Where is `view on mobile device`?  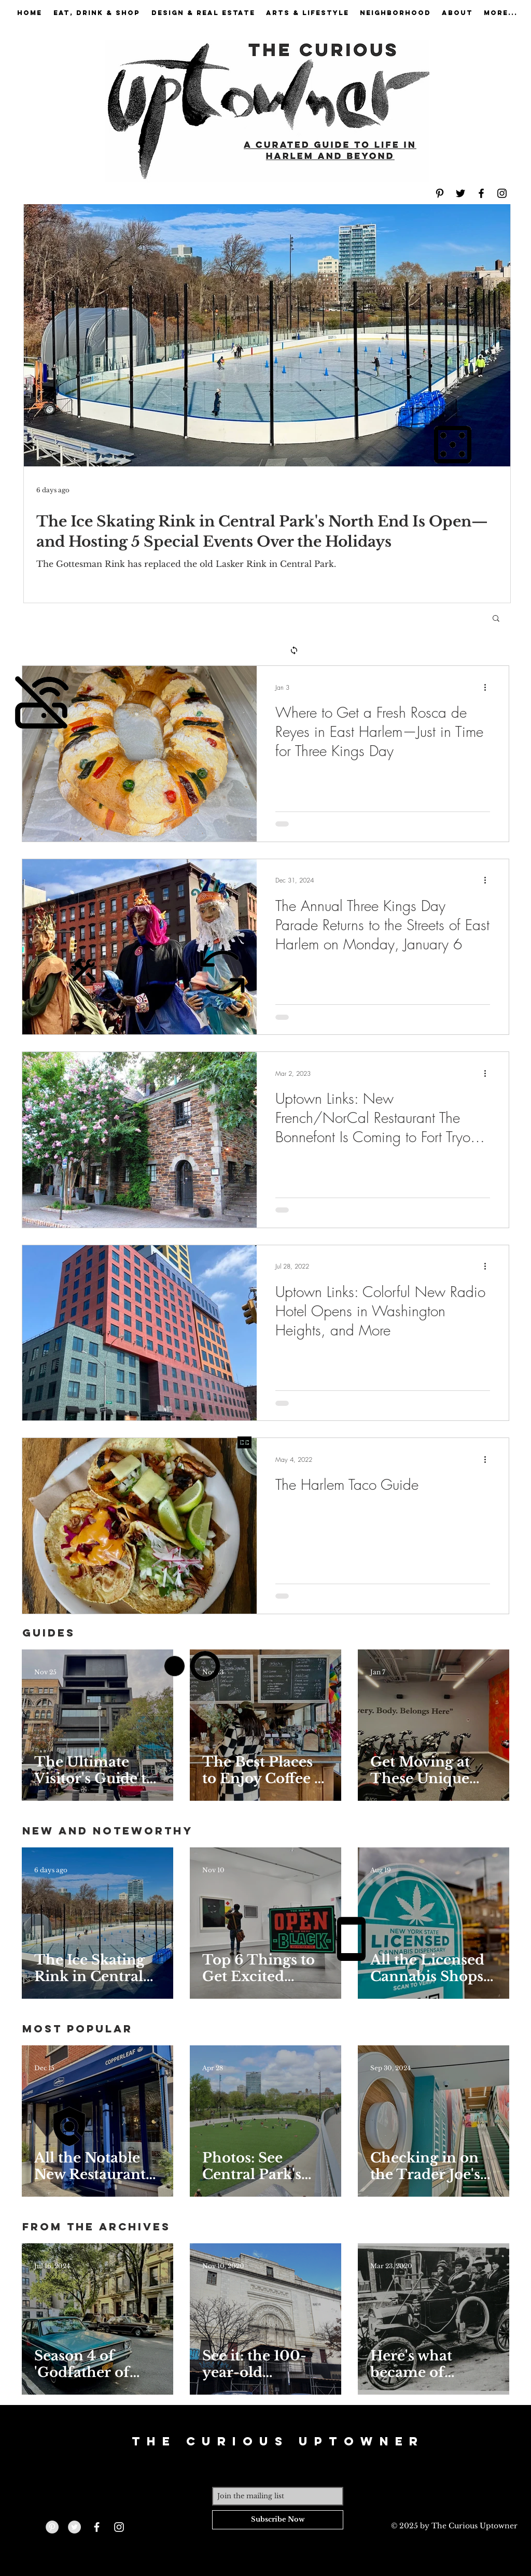
view on mobile device is located at coordinates (351, 1939).